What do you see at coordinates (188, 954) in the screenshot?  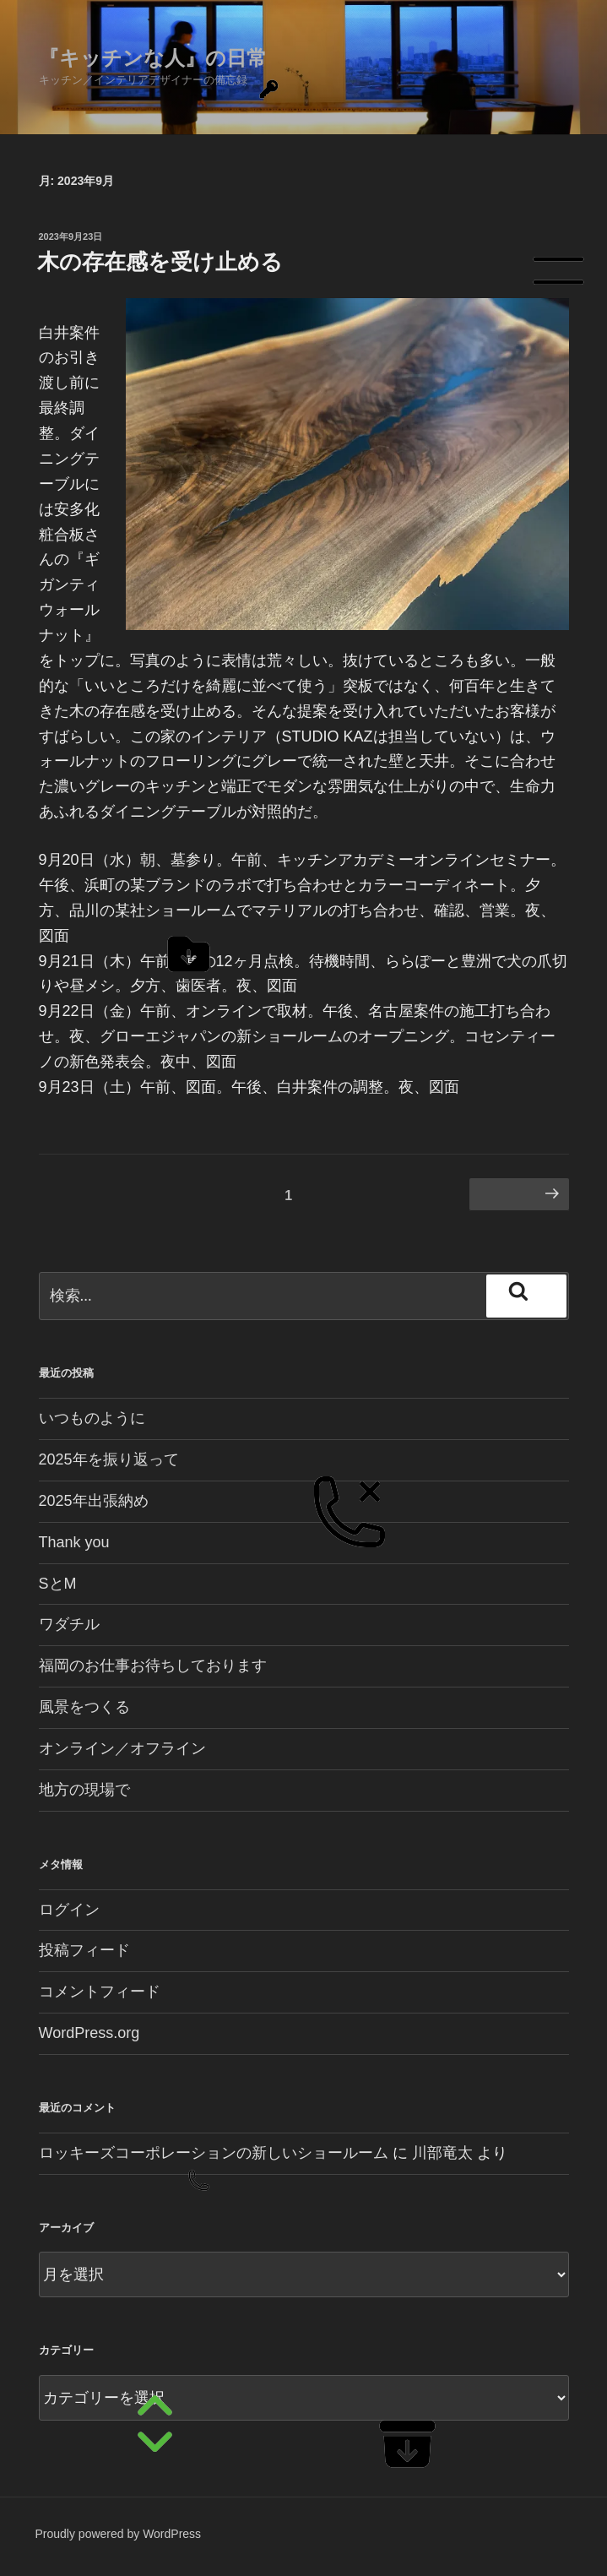 I see `download files to this folder` at bounding box center [188, 954].